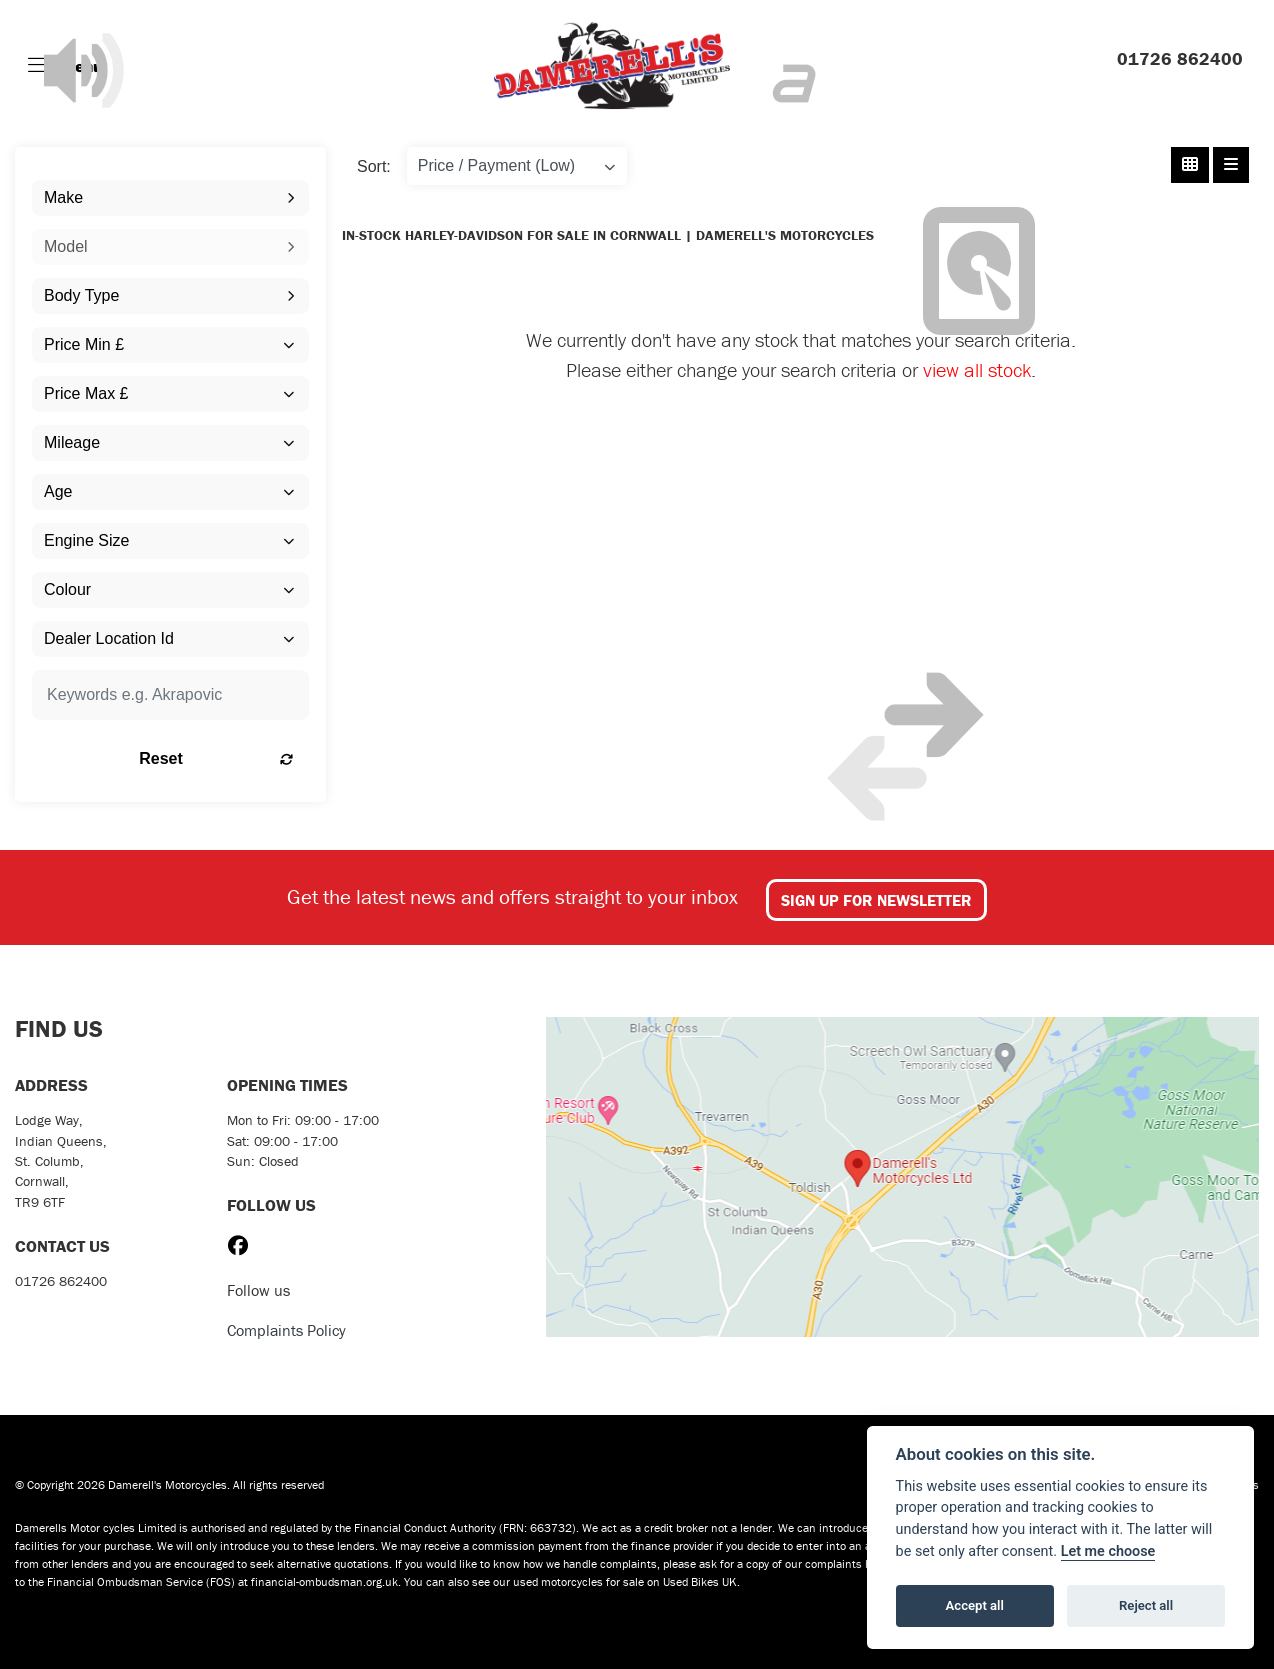 This screenshot has height=1669, width=1274. Describe the element at coordinates (86, 70) in the screenshot. I see `indicates medium volume level` at that location.